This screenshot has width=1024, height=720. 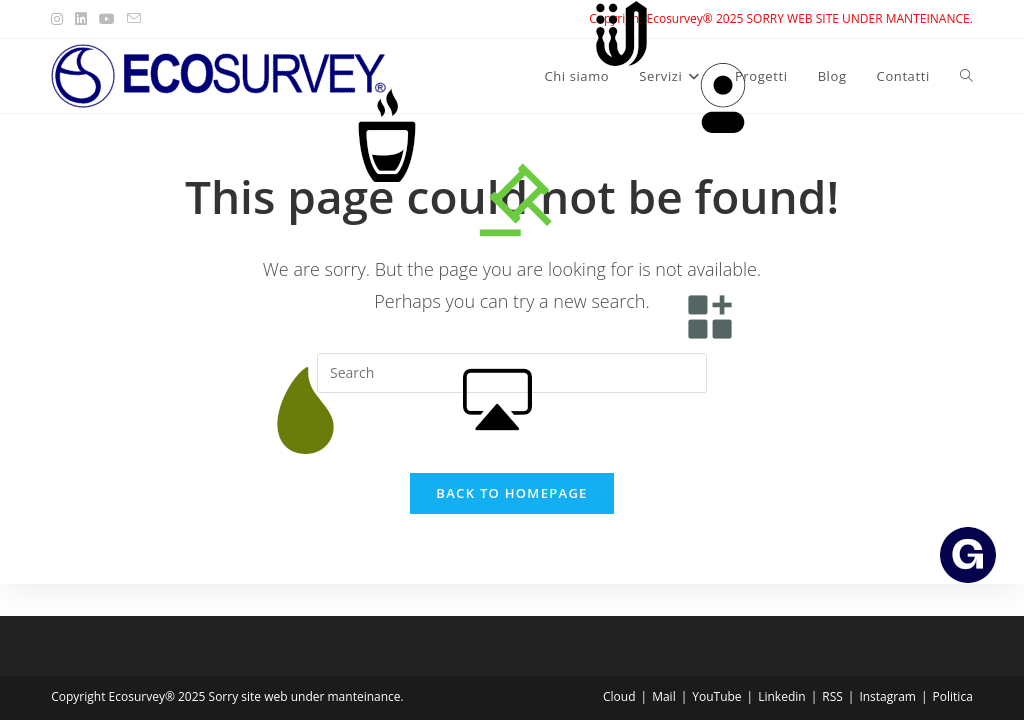 What do you see at coordinates (723, 98) in the screenshot?
I see `daisyUI component library logo` at bounding box center [723, 98].